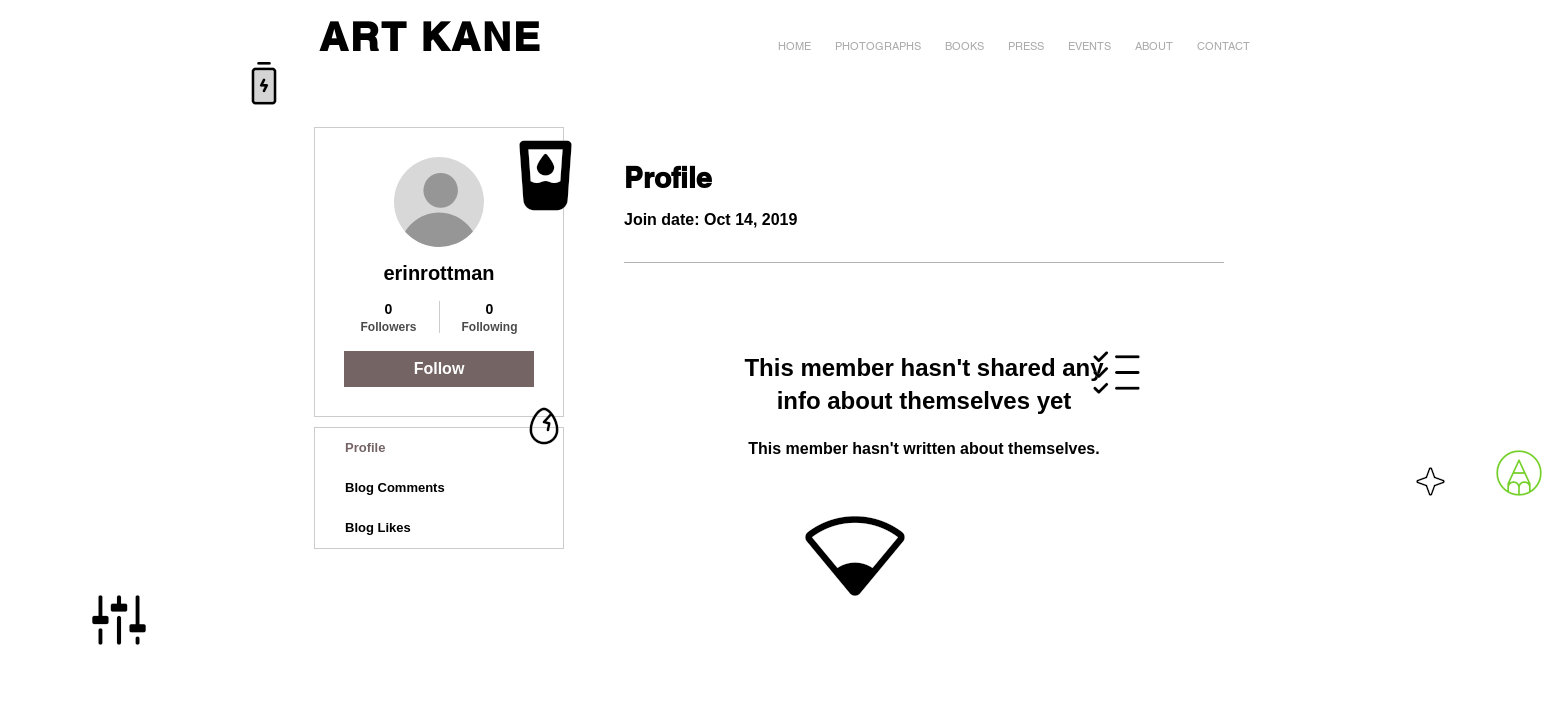 Image resolution: width=1568 pixels, height=720 pixels. I want to click on indicates a special or featured item, so click(1430, 481).